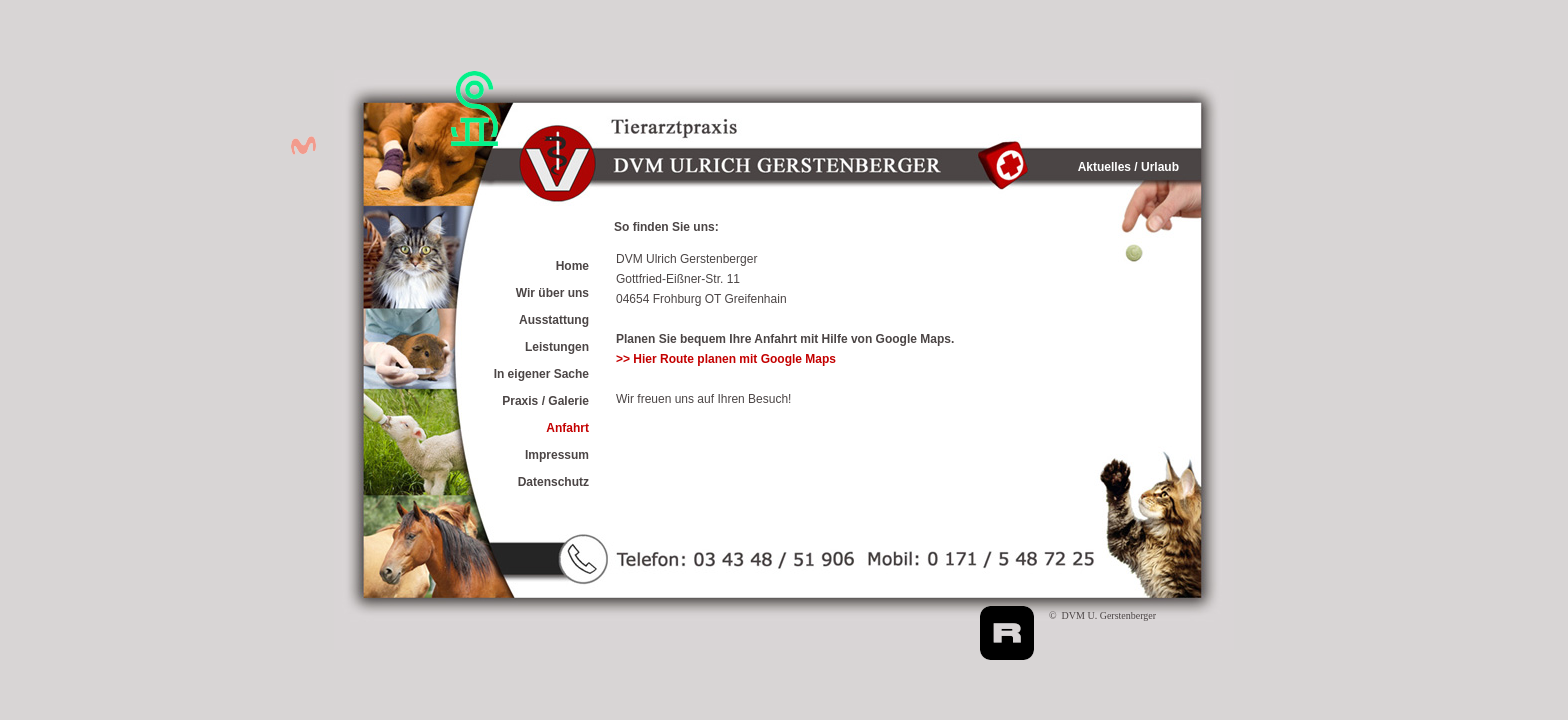 This screenshot has width=1568, height=720. I want to click on simple icons brand logo, so click(474, 108).